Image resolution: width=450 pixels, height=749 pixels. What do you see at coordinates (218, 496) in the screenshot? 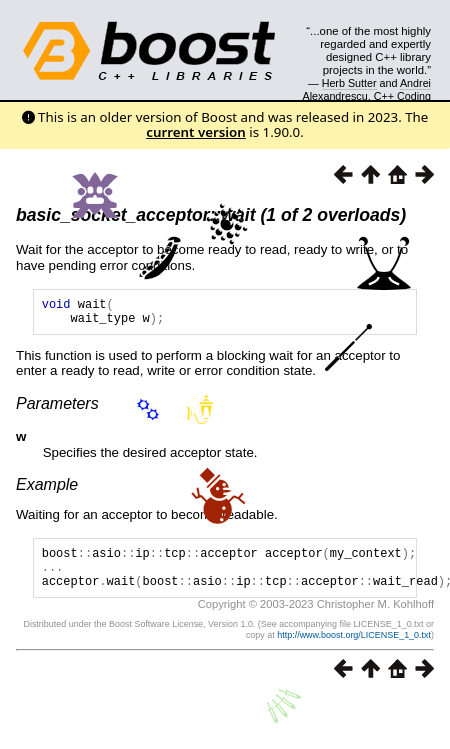
I see `winter or holiday-themed content` at bounding box center [218, 496].